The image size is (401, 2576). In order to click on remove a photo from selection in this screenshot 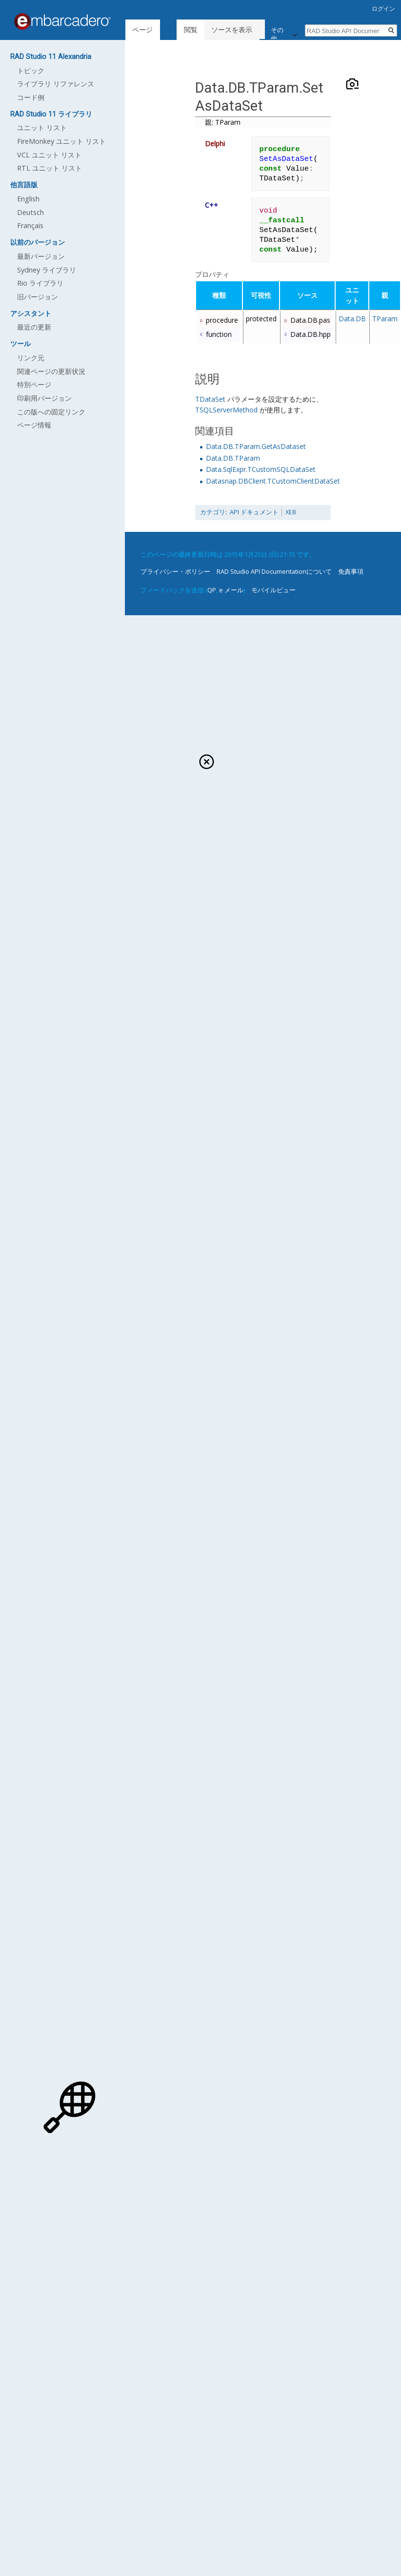, I will do `click(352, 84)`.